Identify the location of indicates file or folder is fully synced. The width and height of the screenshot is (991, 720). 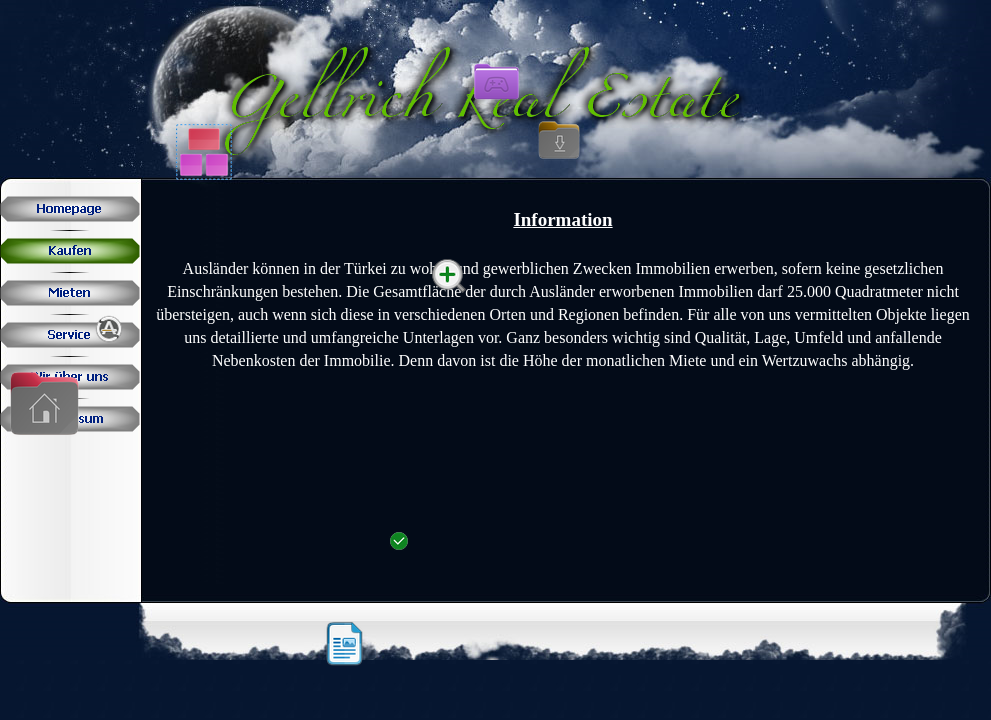
(399, 541).